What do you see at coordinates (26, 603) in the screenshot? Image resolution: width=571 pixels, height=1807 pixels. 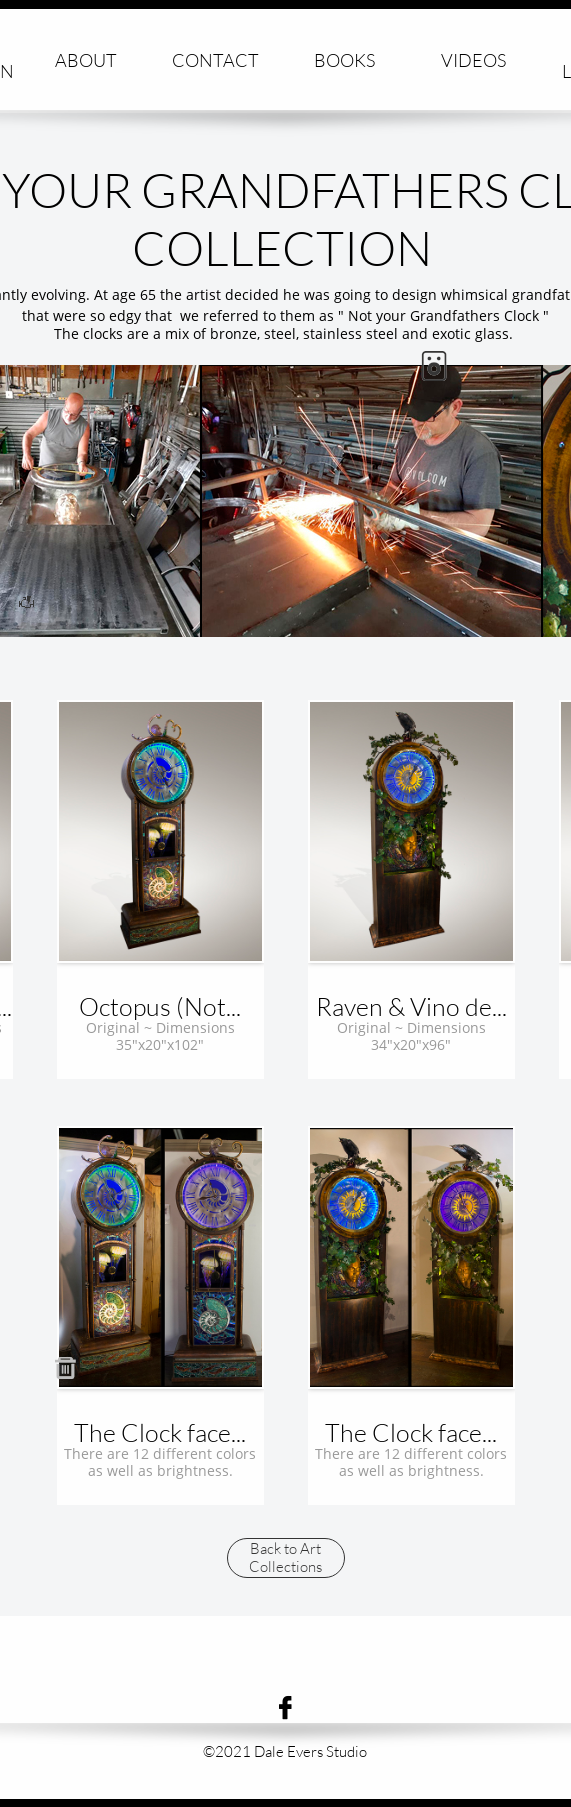 I see `check engine diagnostic alerts` at bounding box center [26, 603].